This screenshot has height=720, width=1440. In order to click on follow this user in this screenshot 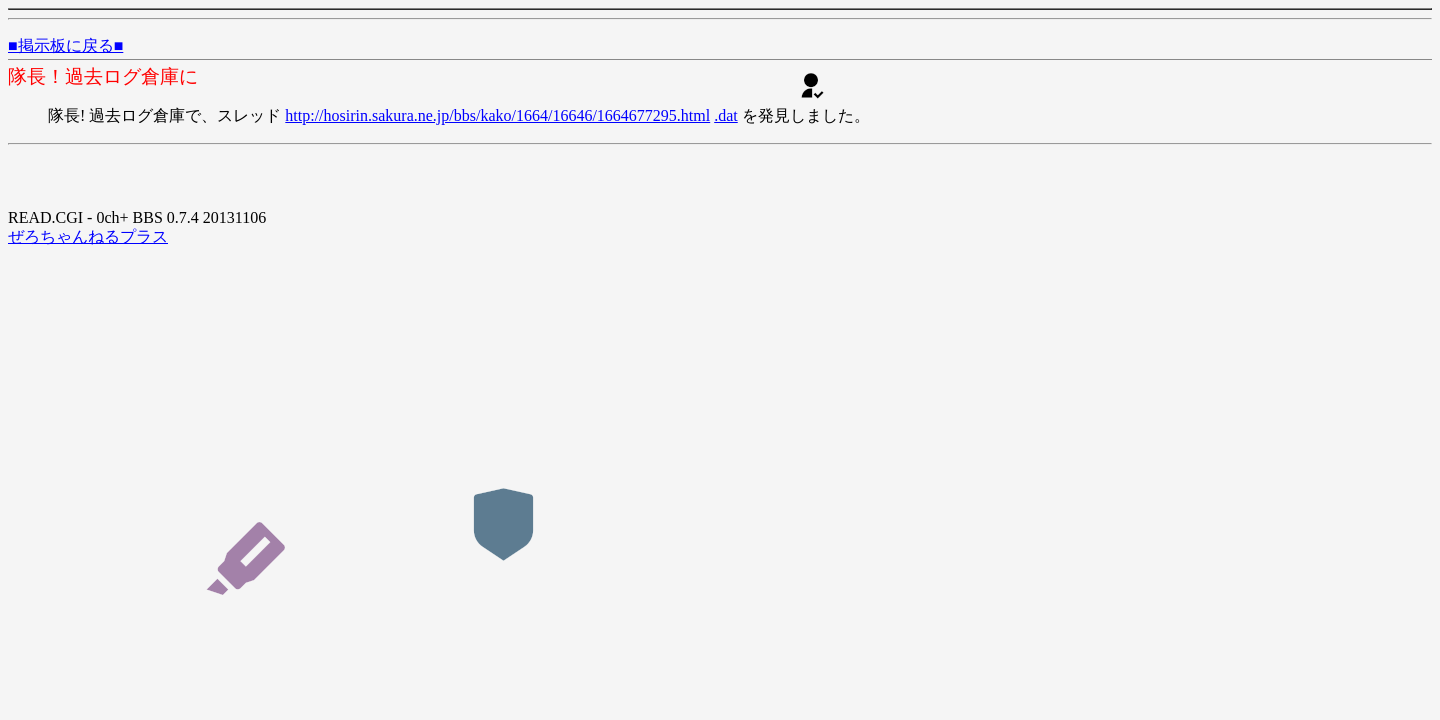, I will do `click(811, 86)`.